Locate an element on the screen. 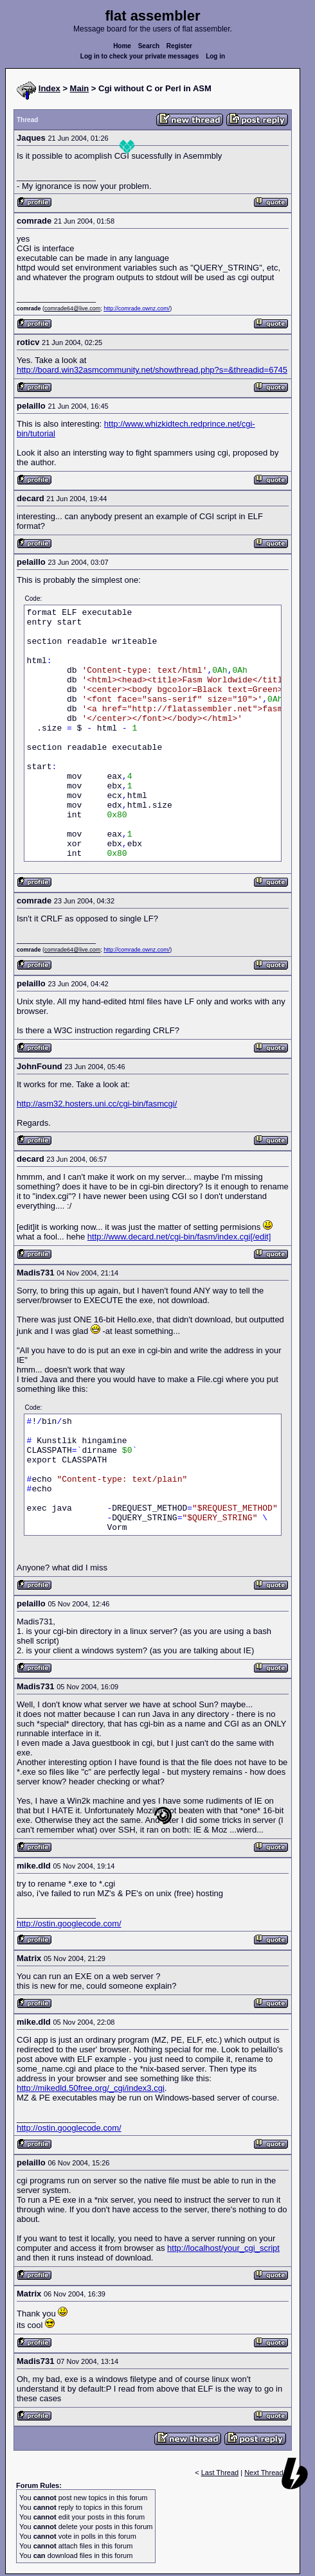 This screenshot has height=2576, width=315. bazel build system logo is located at coordinates (127, 147).